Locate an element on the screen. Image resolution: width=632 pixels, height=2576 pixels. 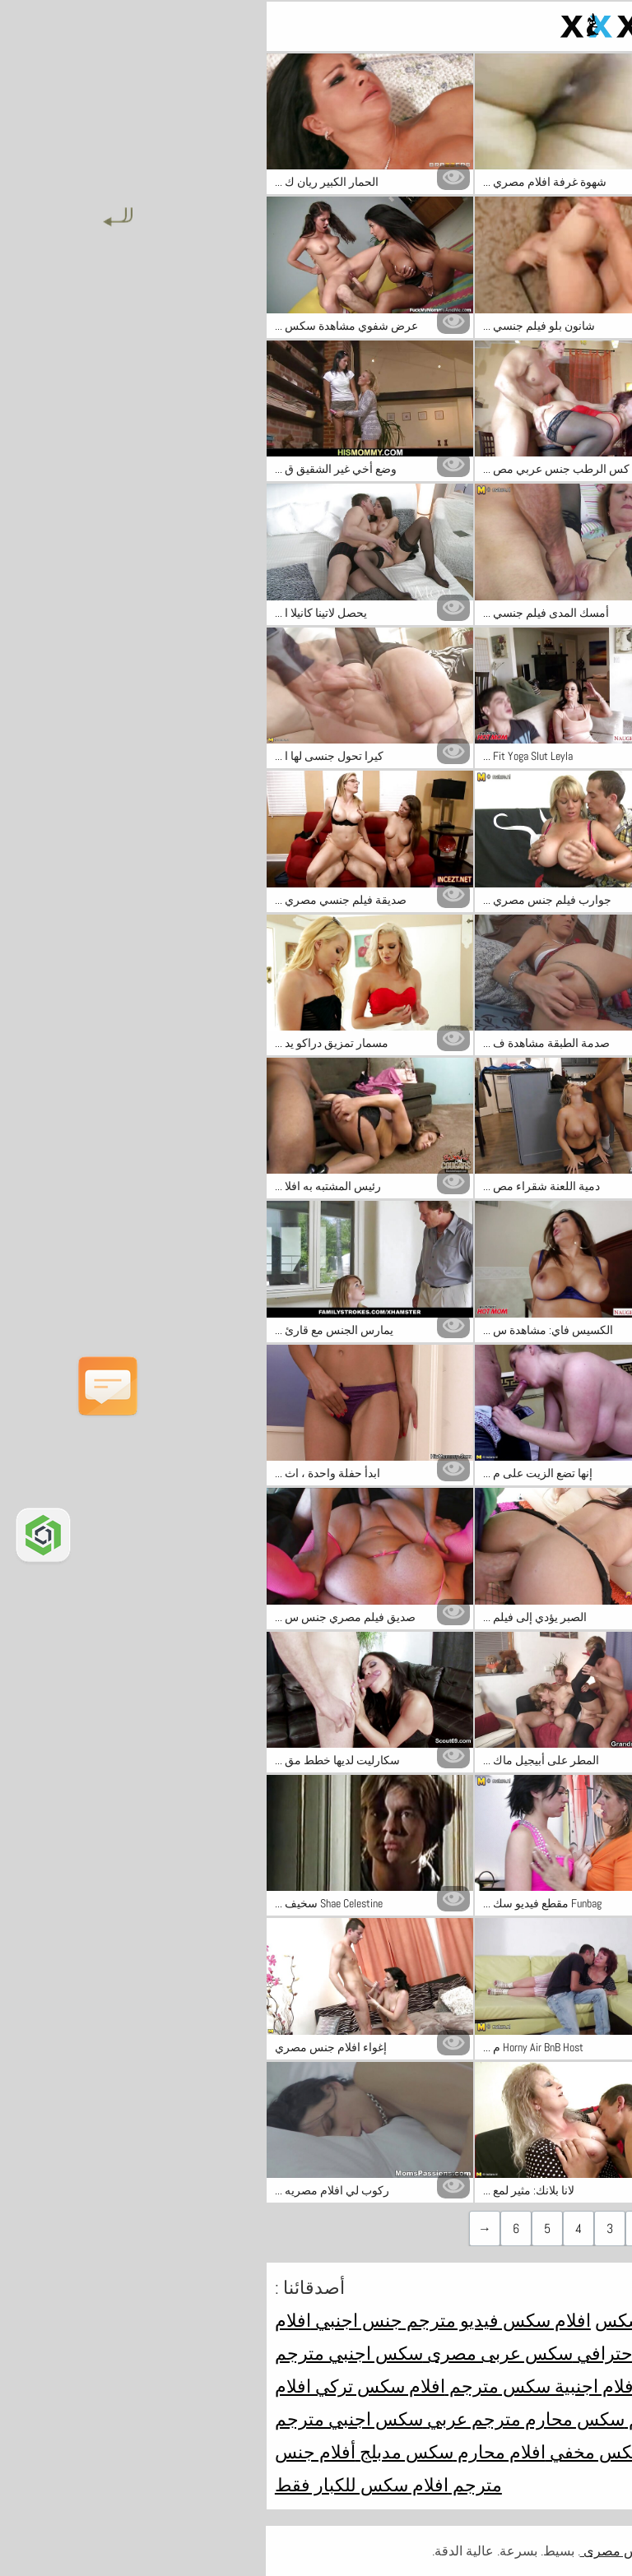
open onshape CAD application is located at coordinates (43, 1535).